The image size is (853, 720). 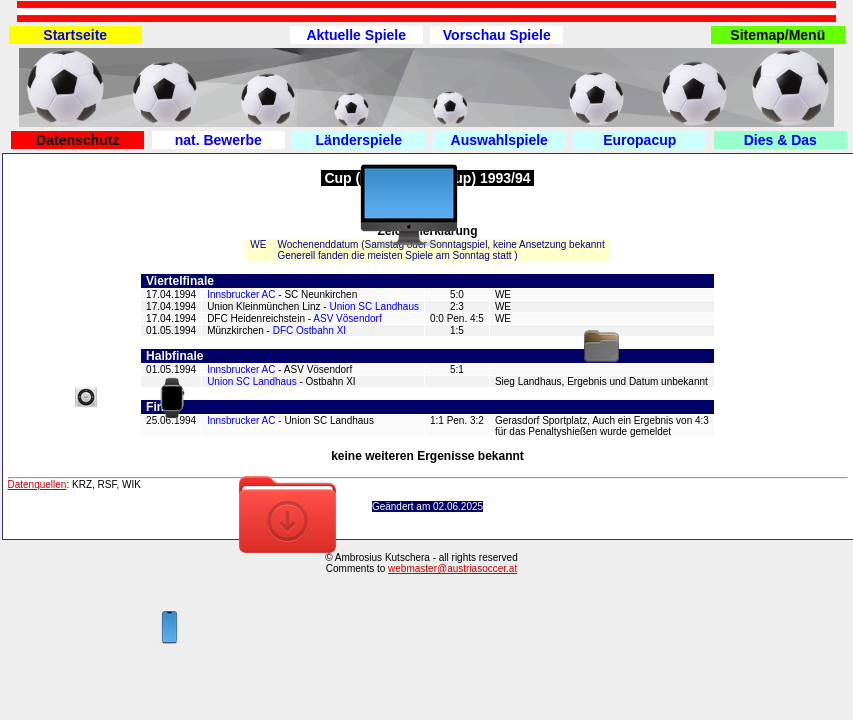 What do you see at coordinates (409, 200) in the screenshot?
I see `indicates an iMac Pro device in system preferences` at bounding box center [409, 200].